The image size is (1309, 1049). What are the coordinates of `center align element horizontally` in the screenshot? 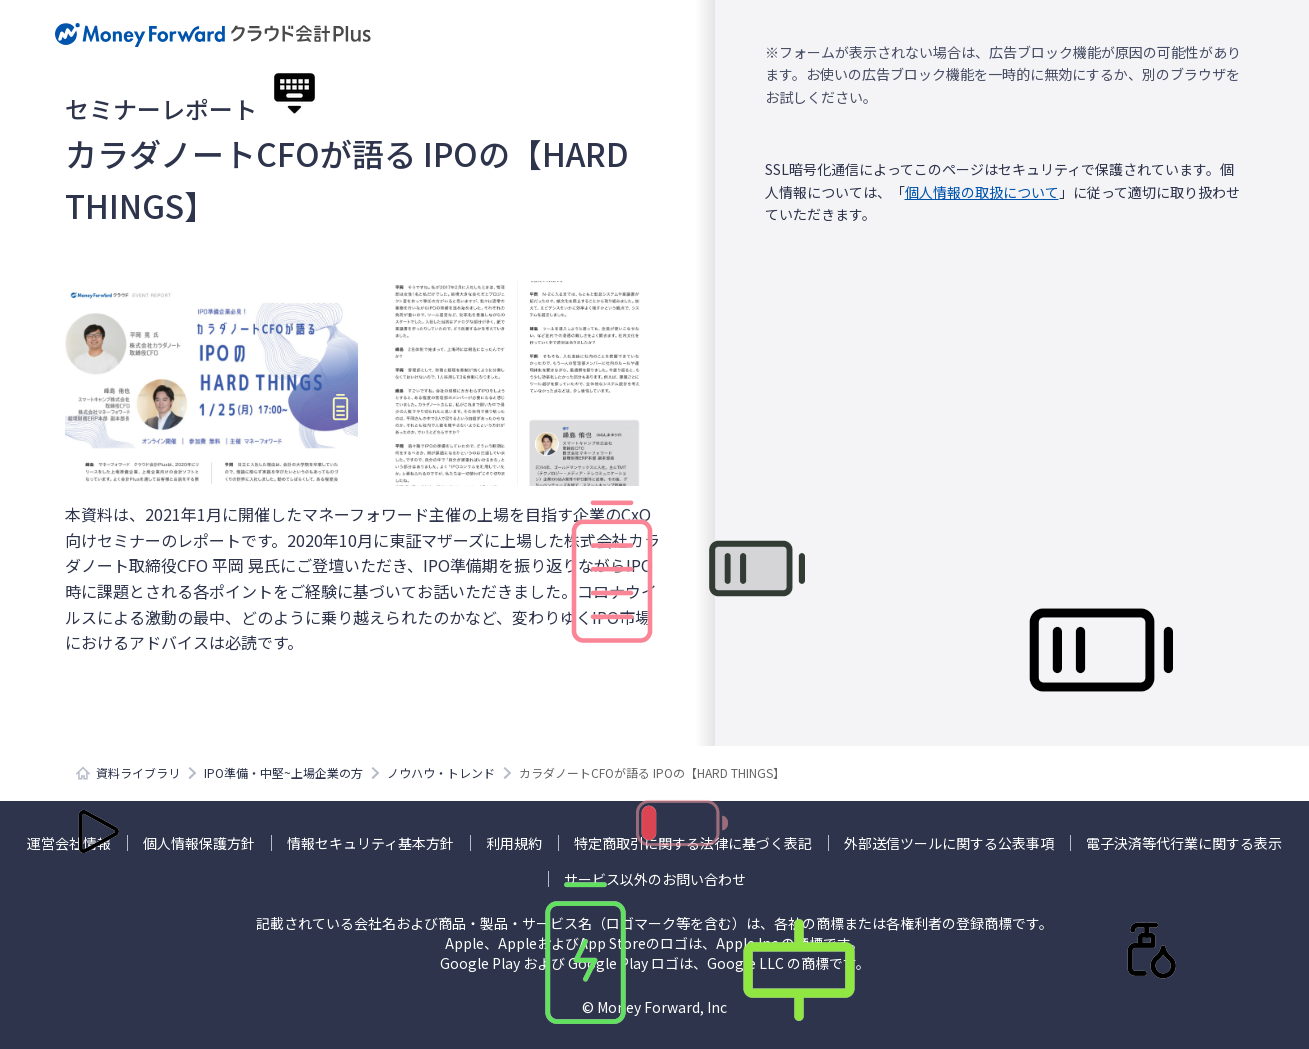 It's located at (799, 970).